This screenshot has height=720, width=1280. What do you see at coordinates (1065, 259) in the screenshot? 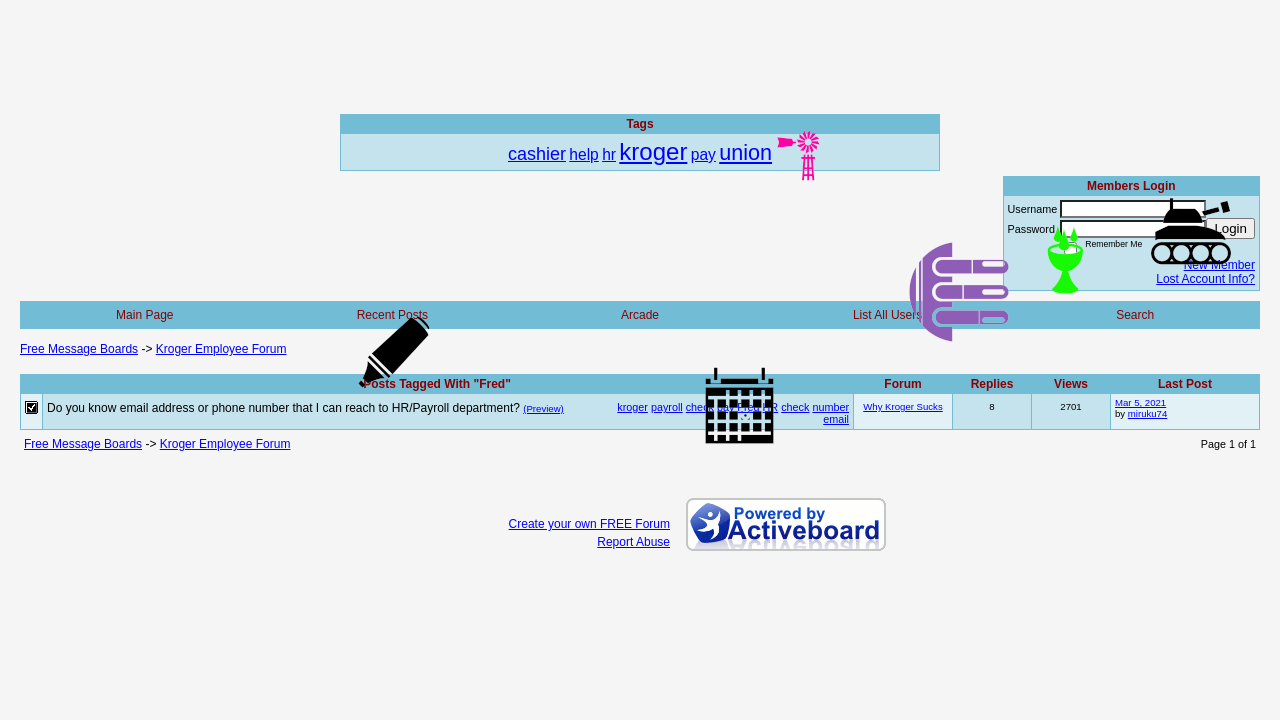
I see `select a potion or elixir item` at bounding box center [1065, 259].